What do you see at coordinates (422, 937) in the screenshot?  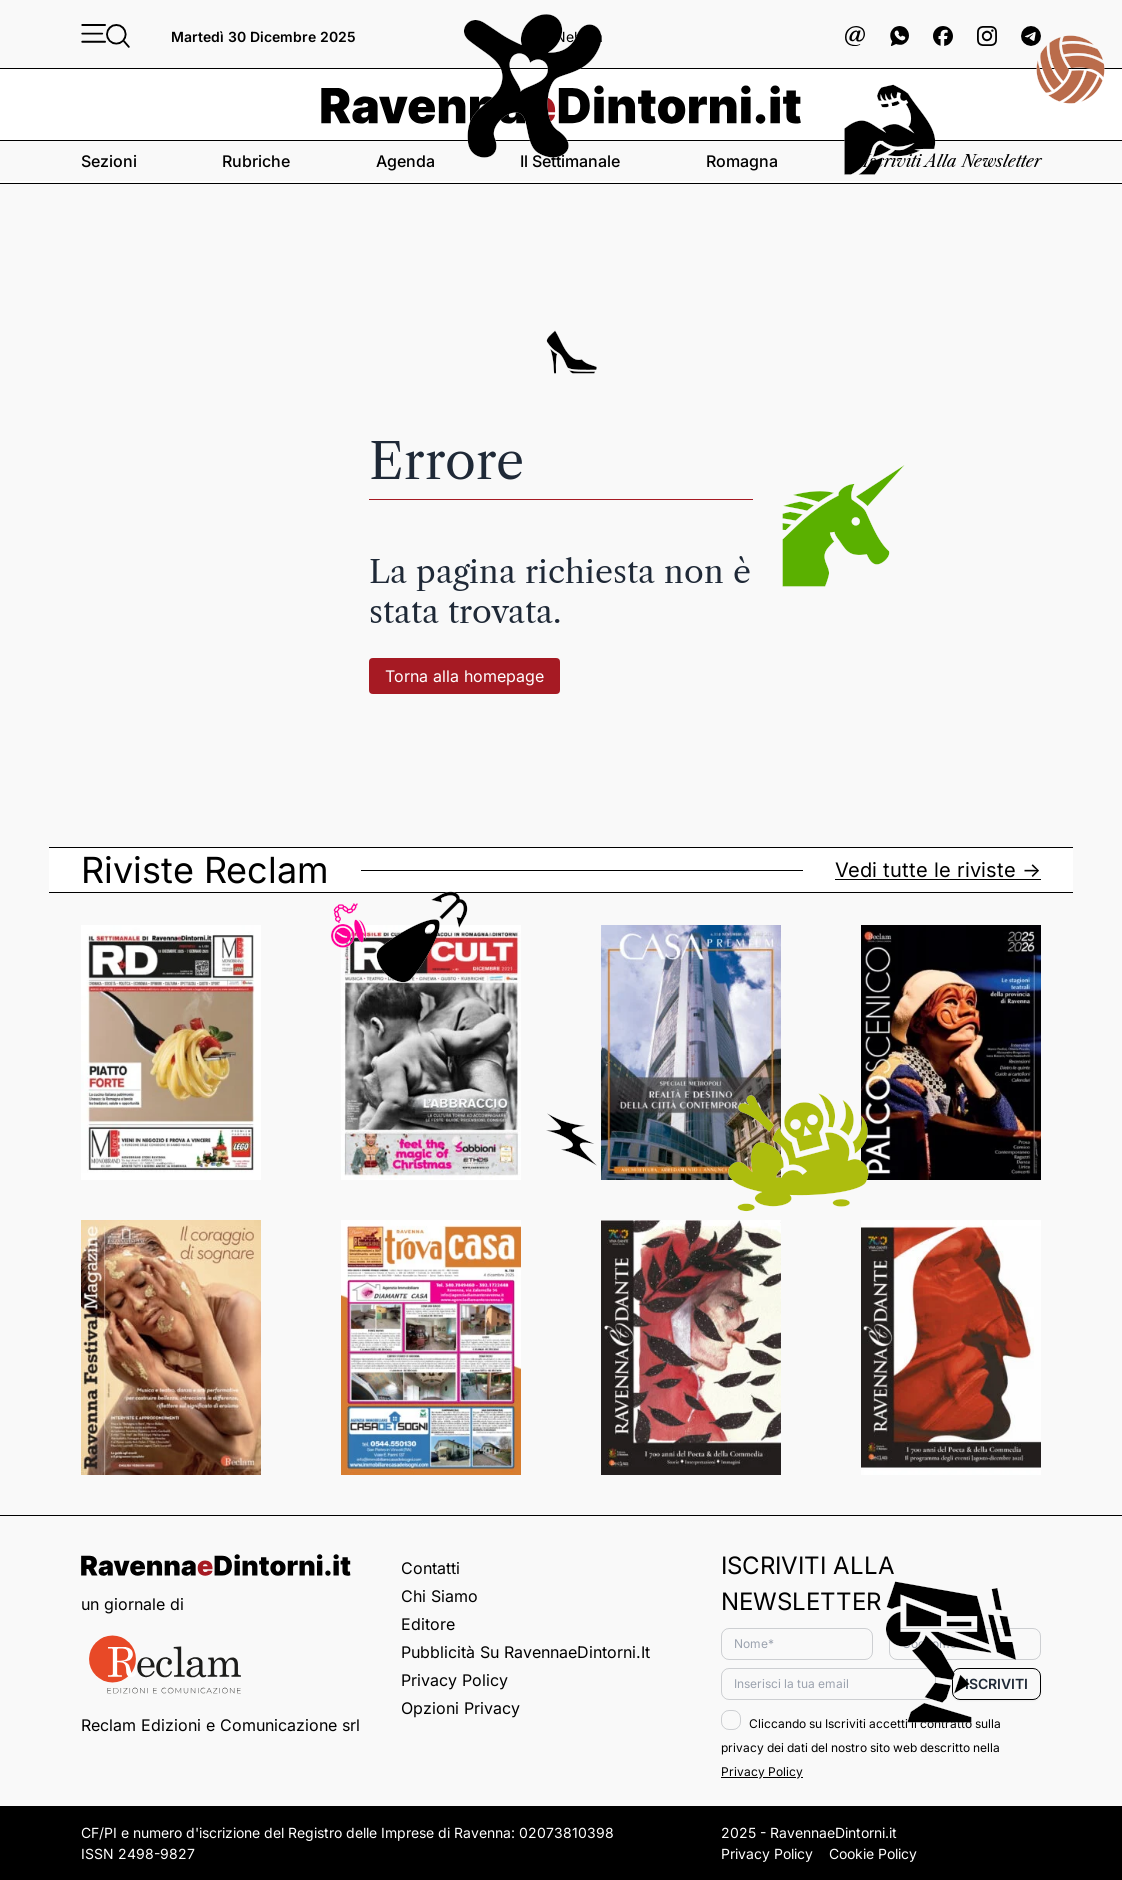 I see `fishing lure or tackle equipment in a game inventory` at bounding box center [422, 937].